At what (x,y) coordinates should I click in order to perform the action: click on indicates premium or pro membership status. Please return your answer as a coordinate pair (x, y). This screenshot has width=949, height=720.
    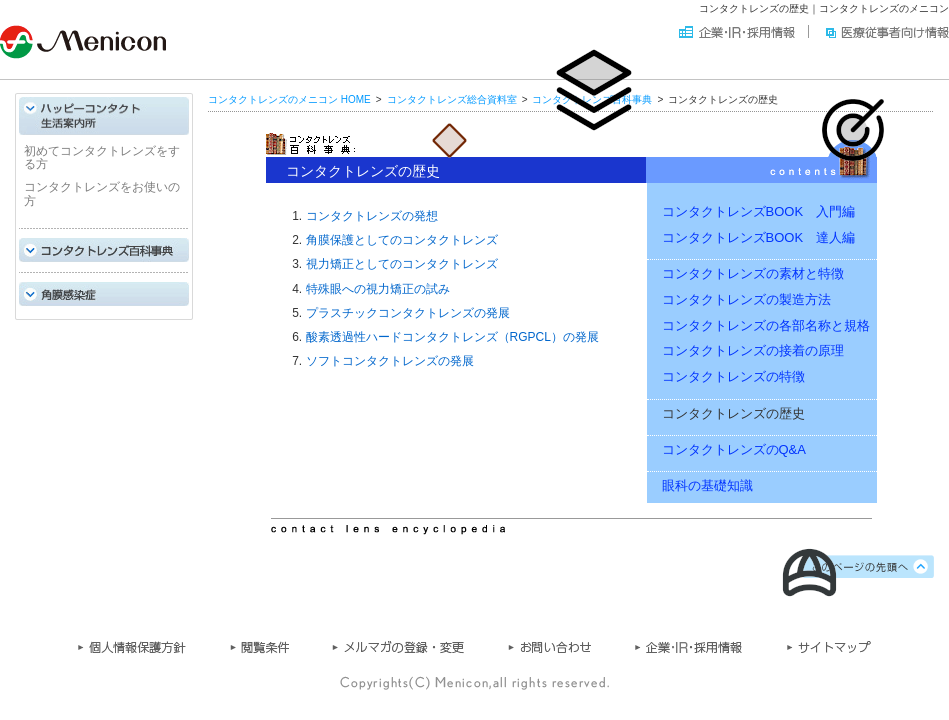
    Looking at the image, I should click on (449, 140).